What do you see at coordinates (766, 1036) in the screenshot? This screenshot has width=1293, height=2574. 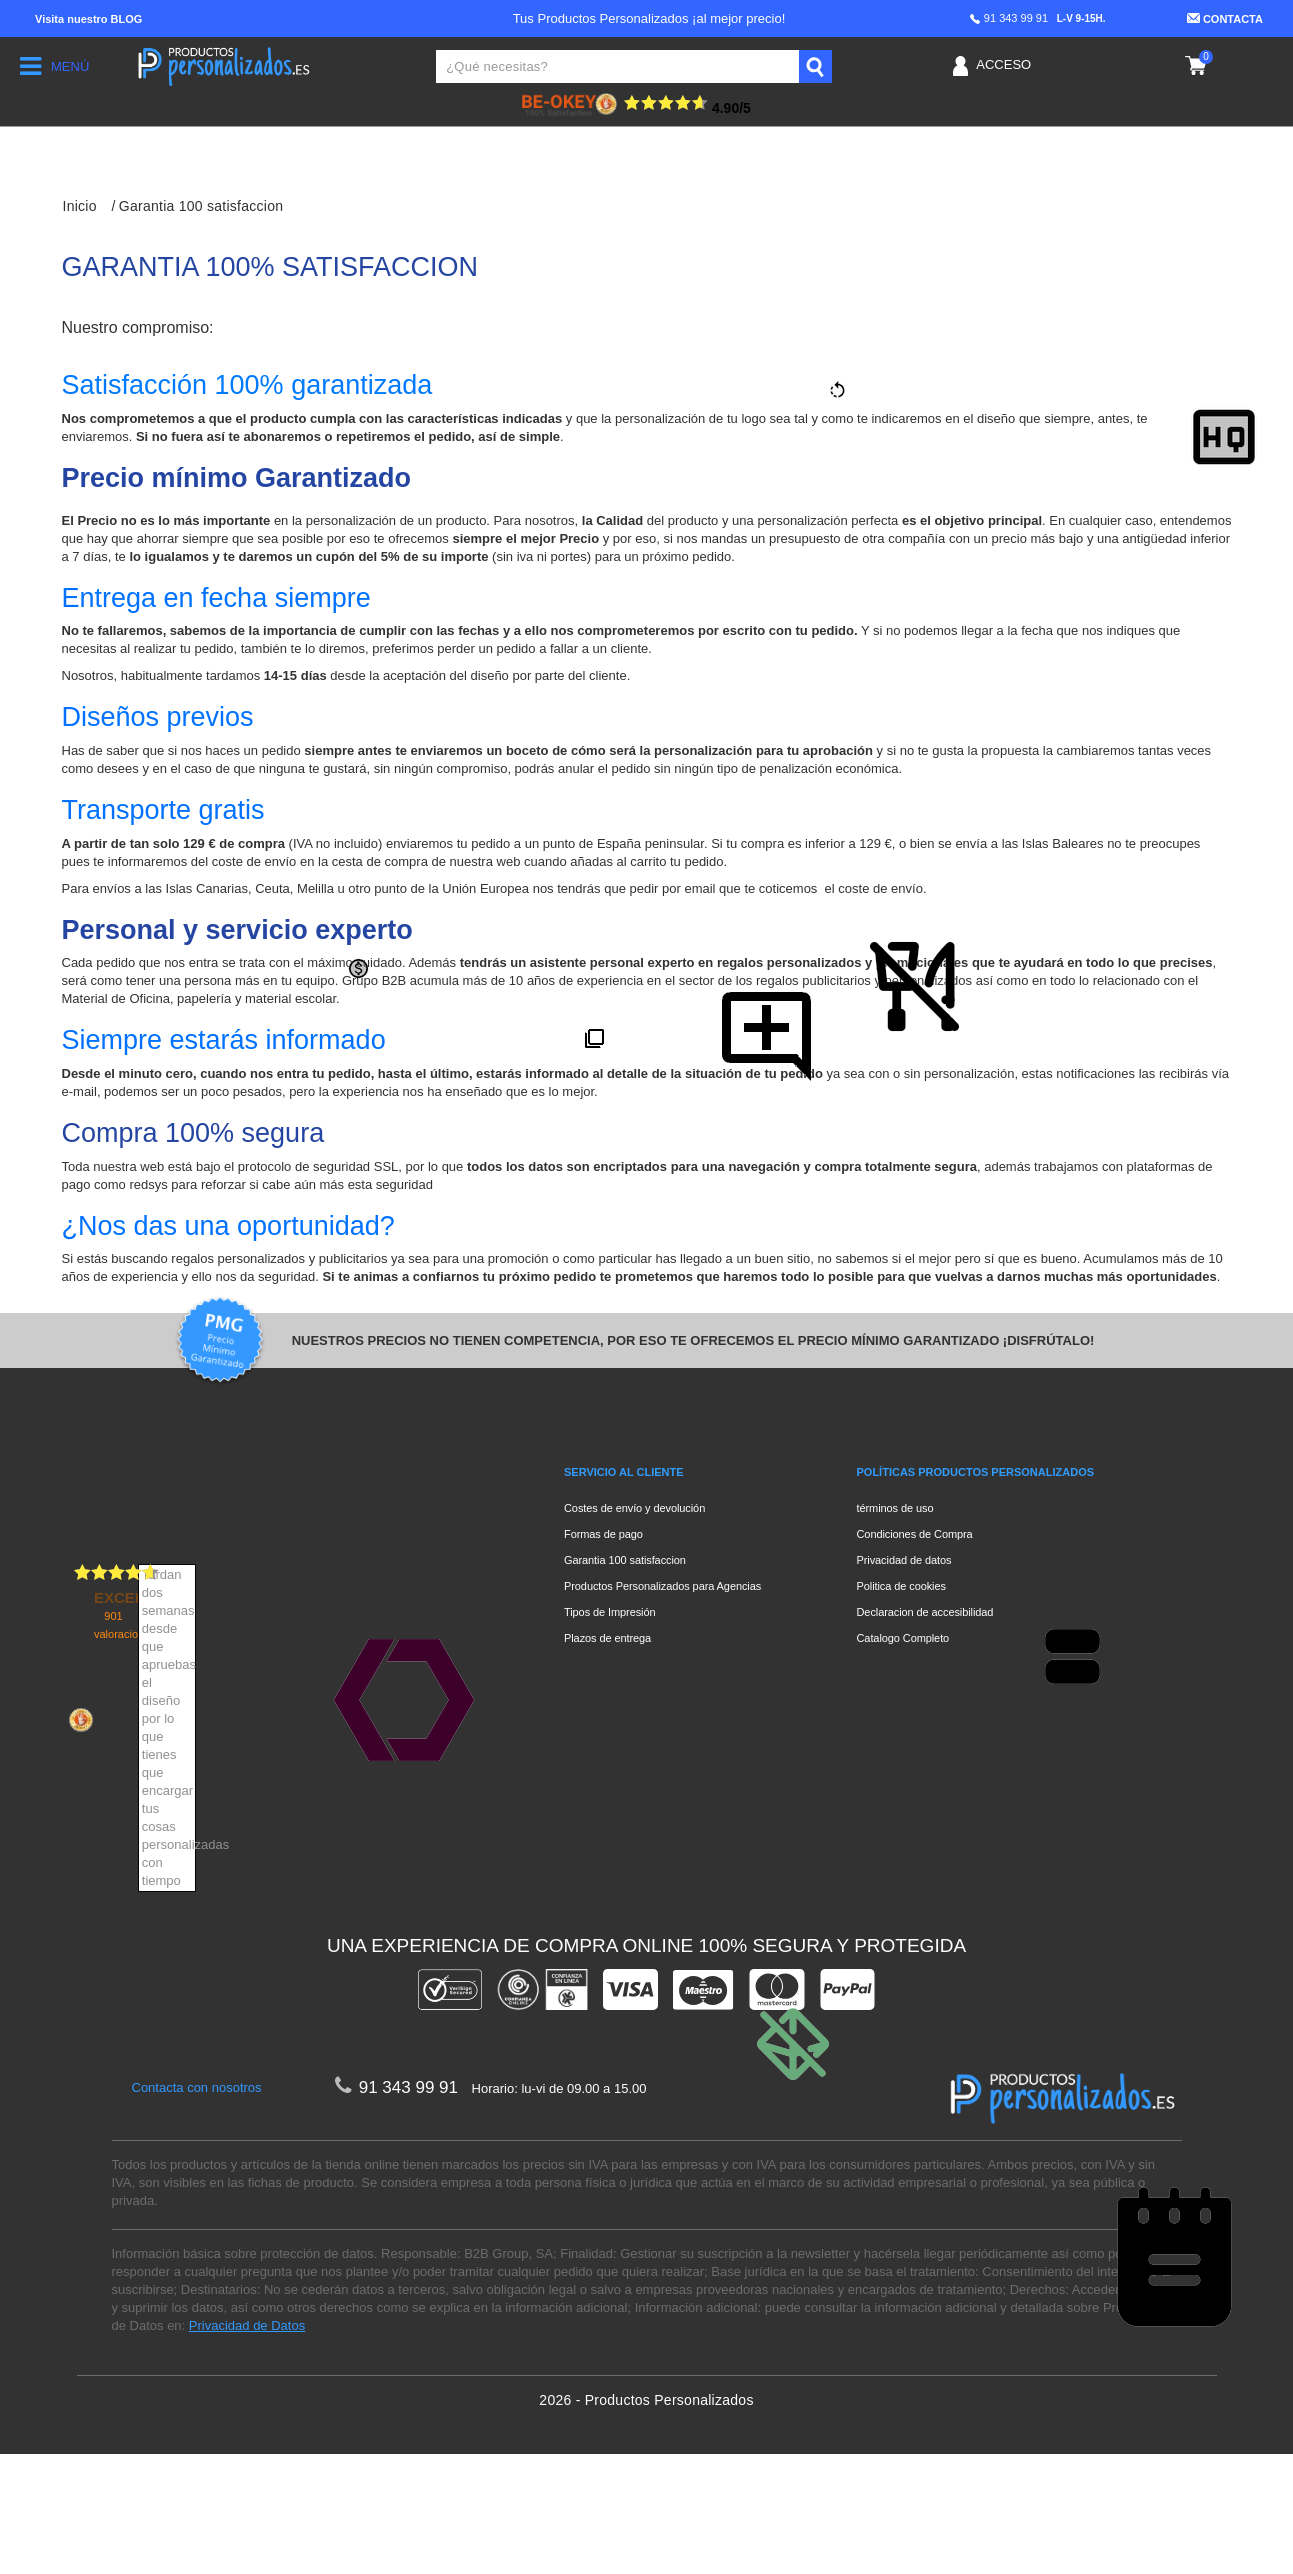 I see `add a new comment` at bounding box center [766, 1036].